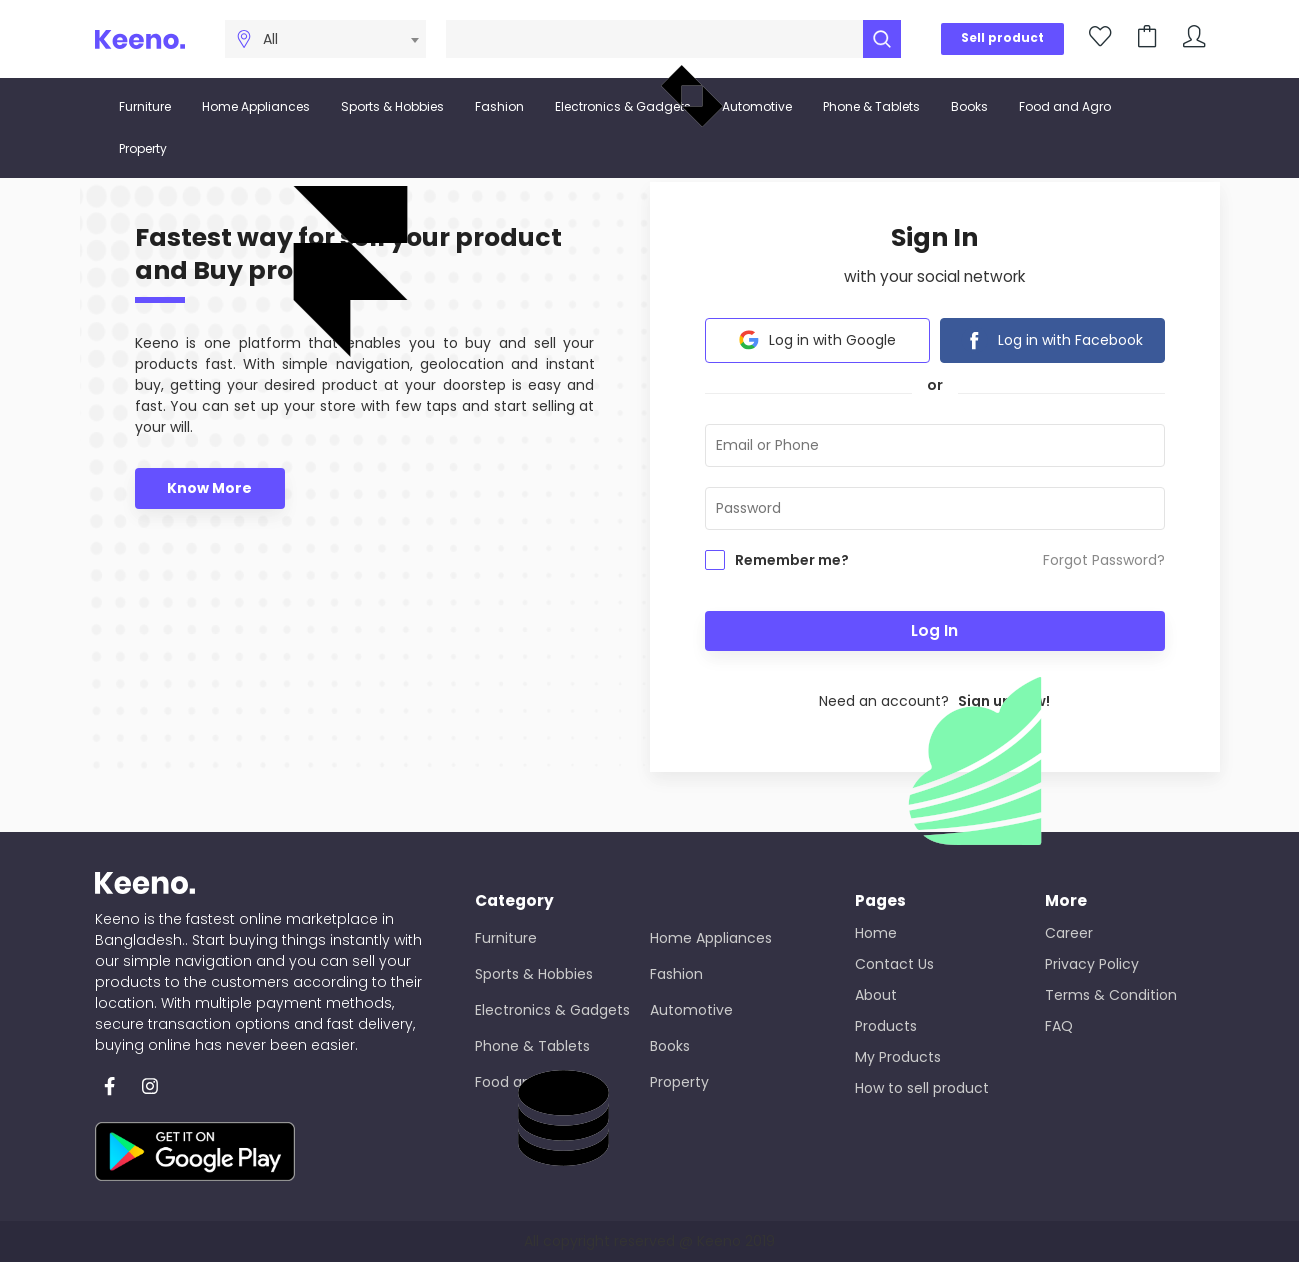 The image size is (1299, 1262). I want to click on opennebula cloud management platform logo, so click(975, 761).